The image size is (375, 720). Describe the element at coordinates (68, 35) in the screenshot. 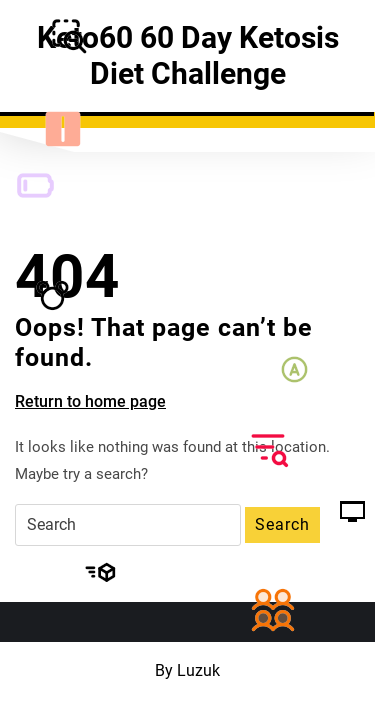

I see `zoom out of selected area` at that location.